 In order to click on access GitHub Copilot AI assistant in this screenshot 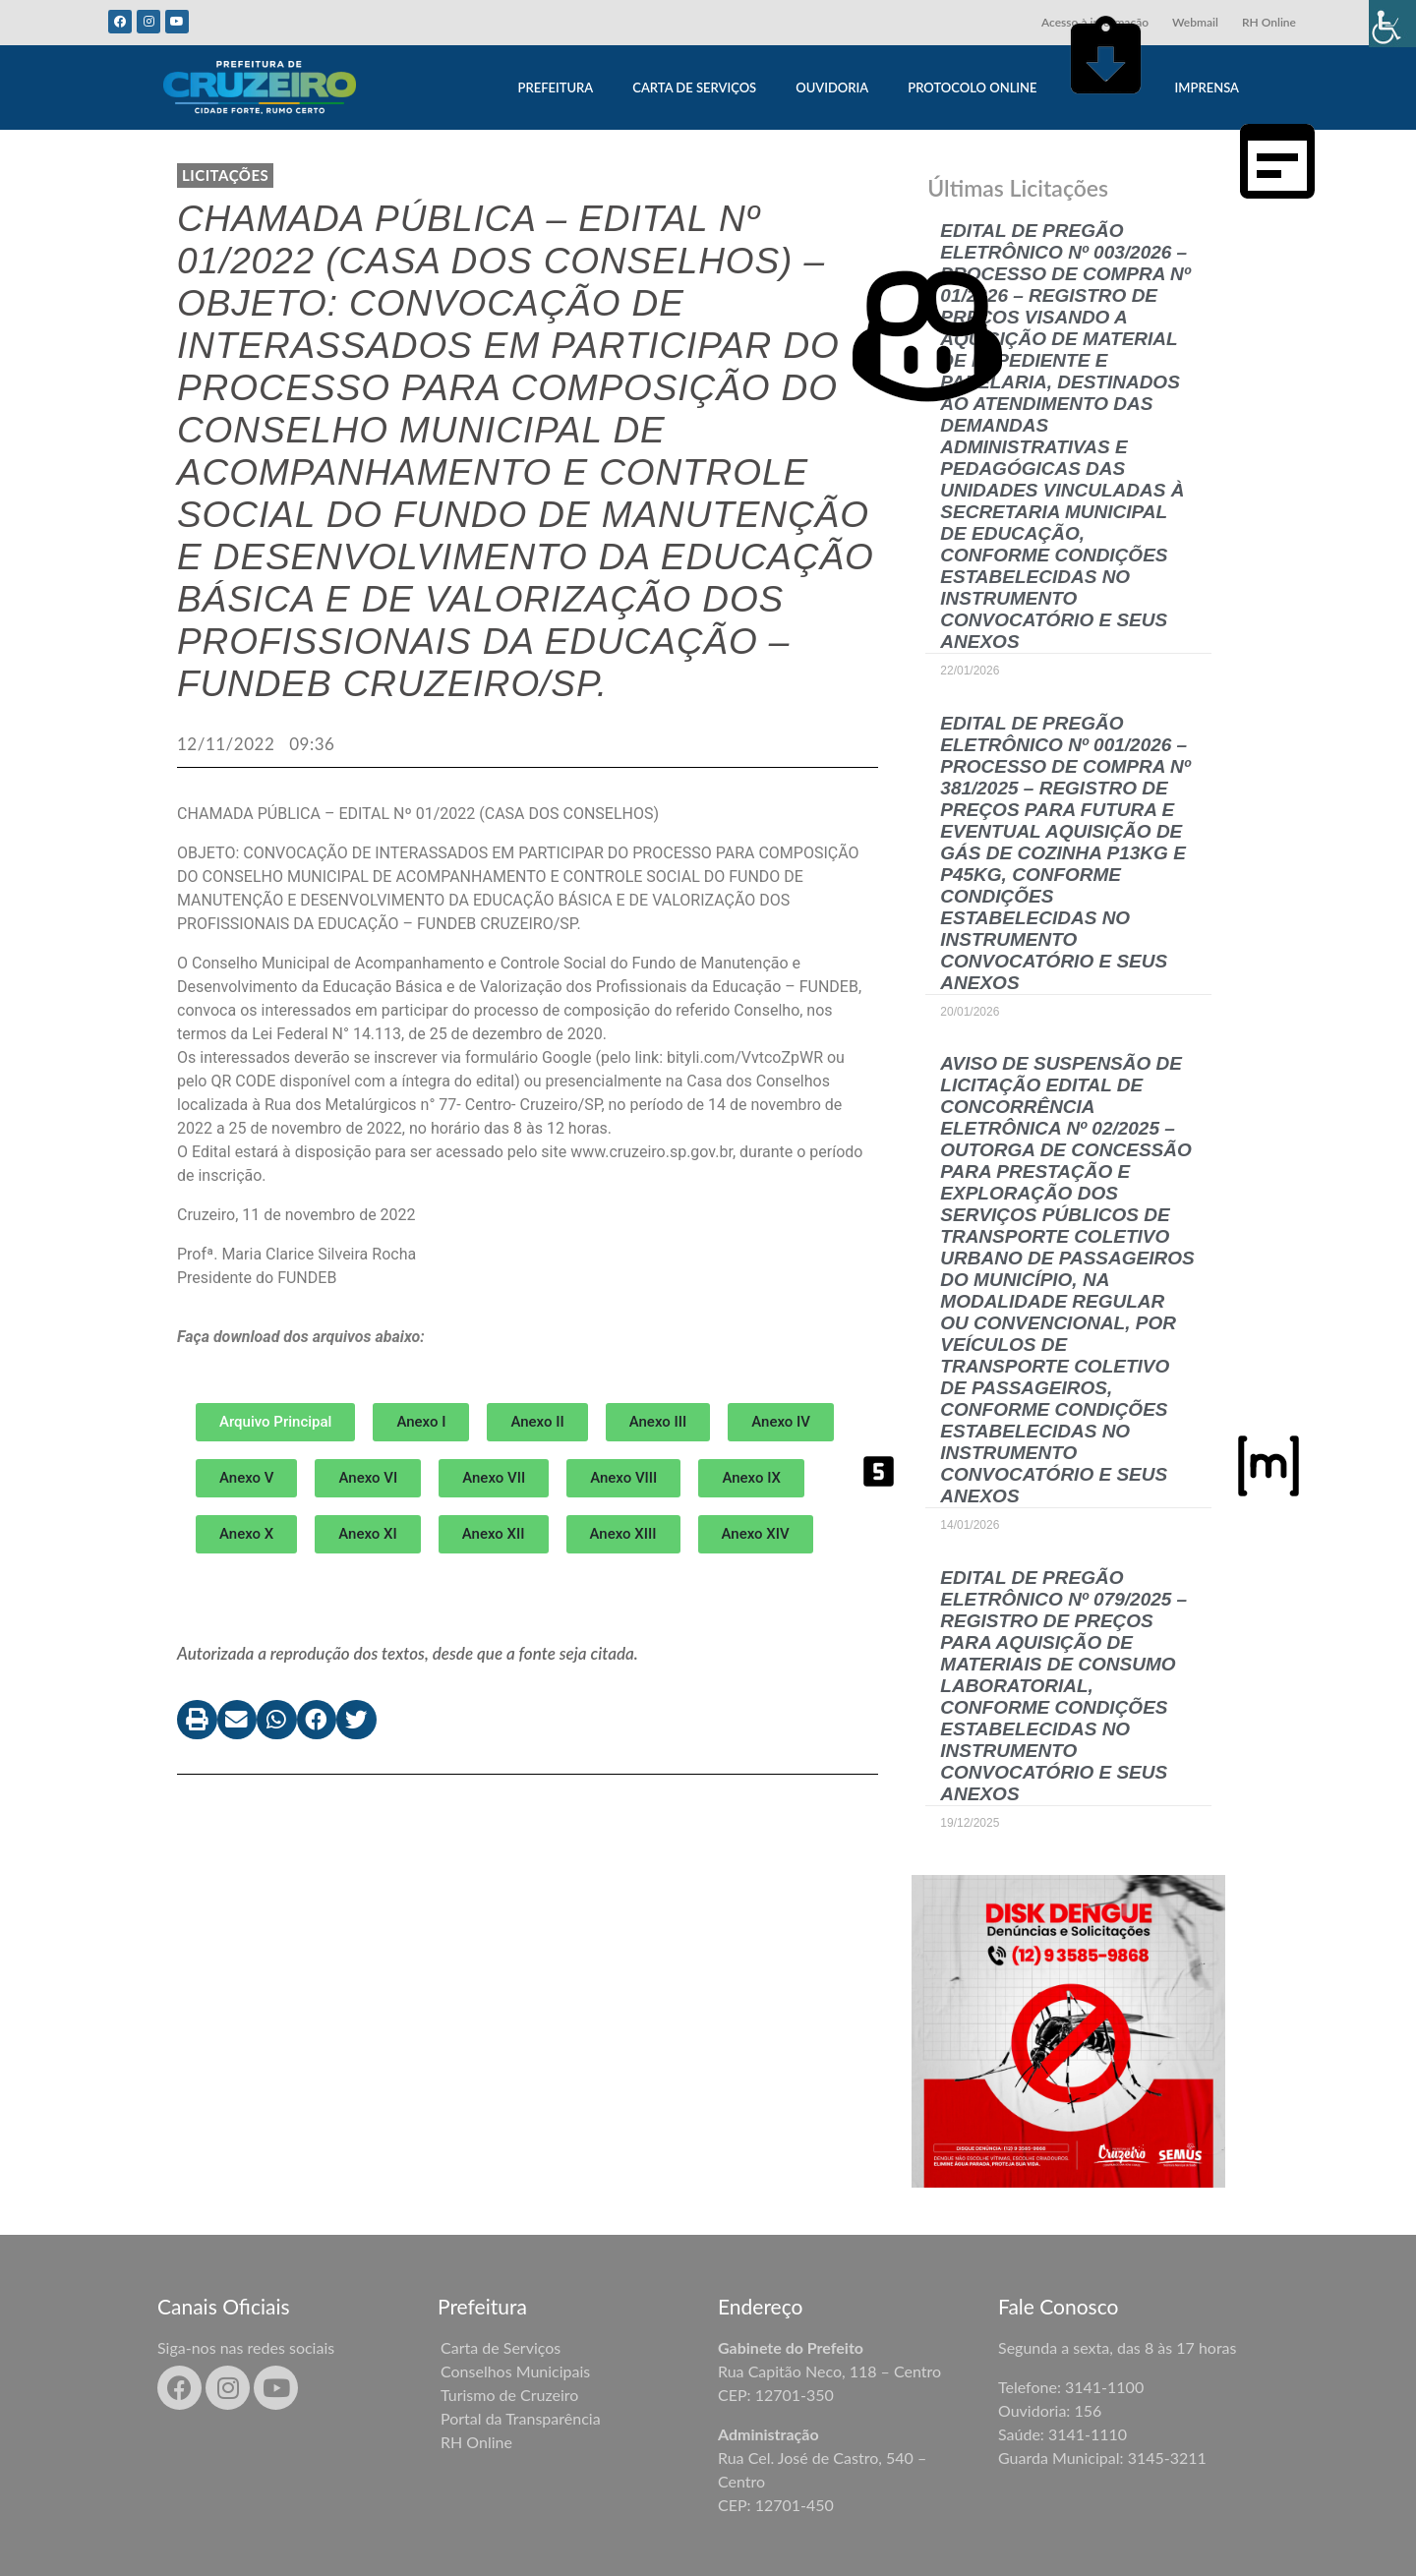, I will do `click(927, 336)`.